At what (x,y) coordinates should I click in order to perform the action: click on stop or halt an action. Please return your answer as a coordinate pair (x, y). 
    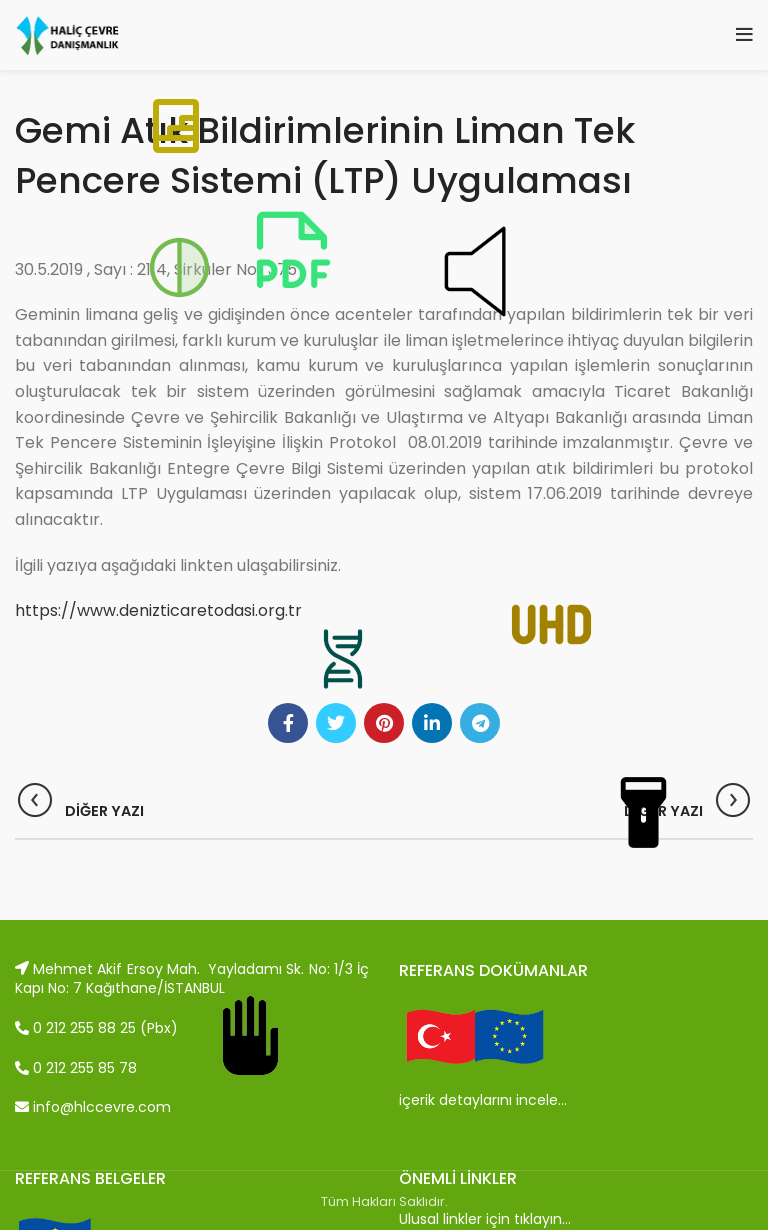
    Looking at the image, I should click on (250, 1035).